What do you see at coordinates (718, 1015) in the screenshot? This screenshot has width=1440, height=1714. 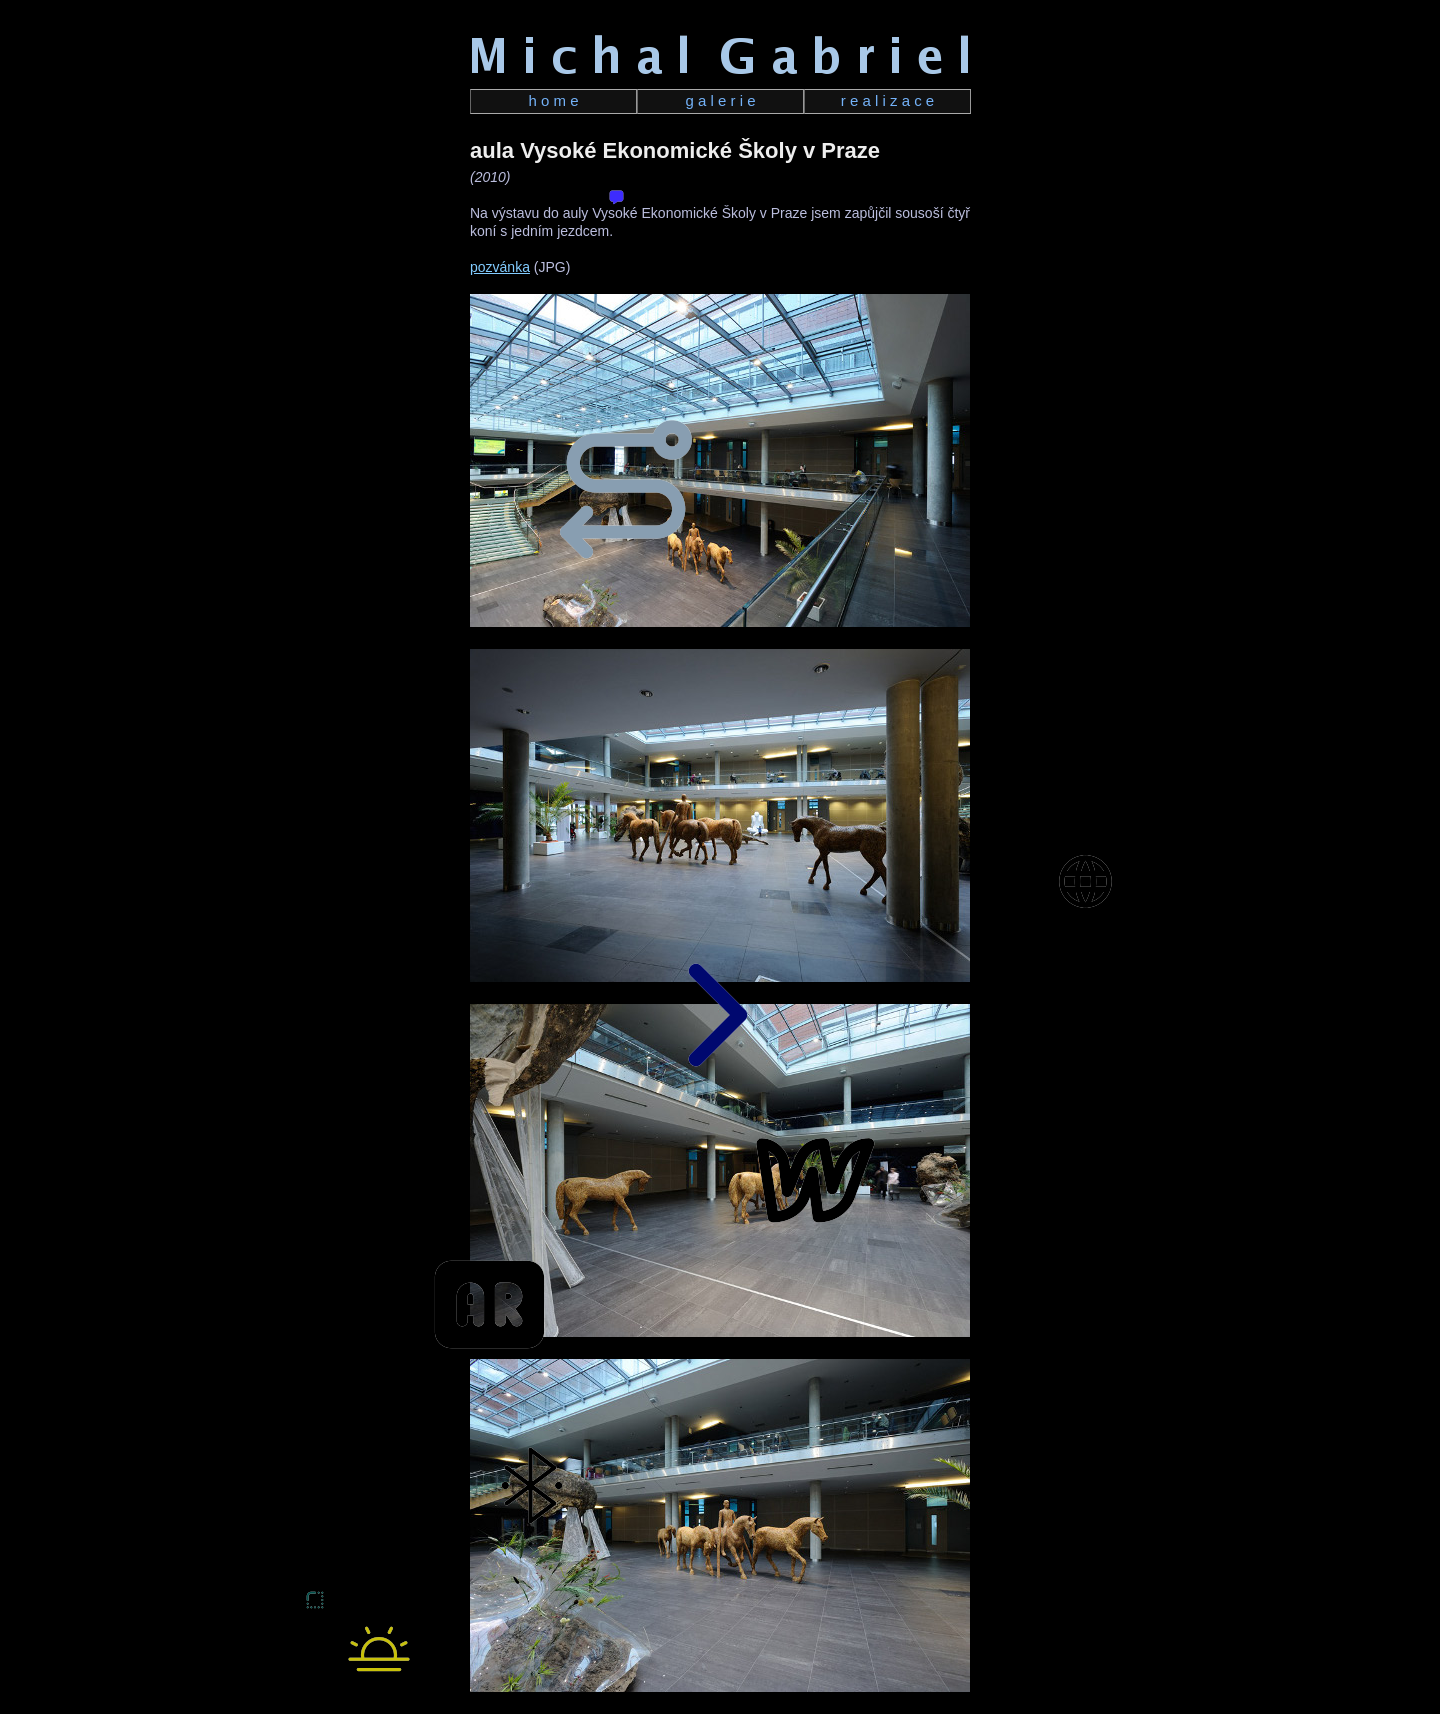 I see `navigate to the next item or page` at bounding box center [718, 1015].